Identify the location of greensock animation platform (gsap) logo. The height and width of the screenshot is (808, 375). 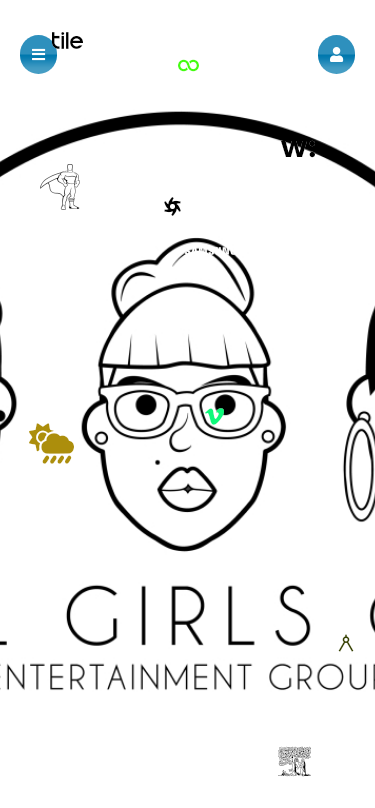
(60, 187).